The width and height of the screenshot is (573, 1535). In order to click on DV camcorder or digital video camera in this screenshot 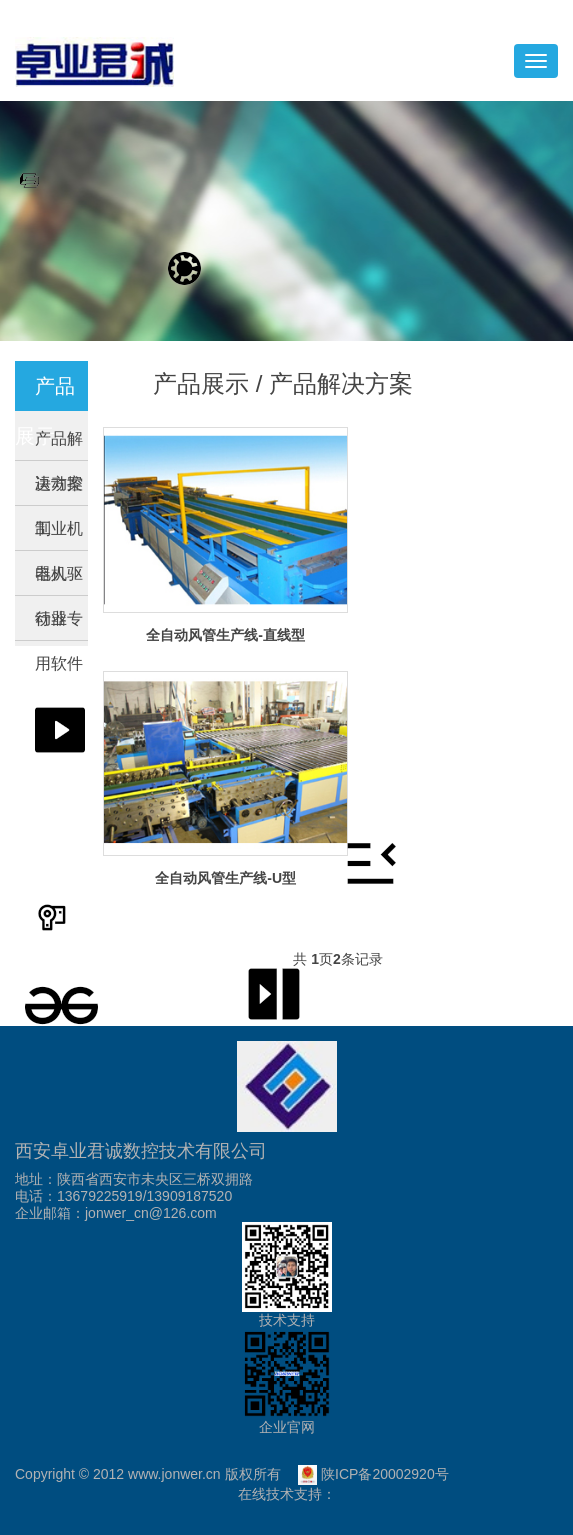, I will do `click(52, 917)`.